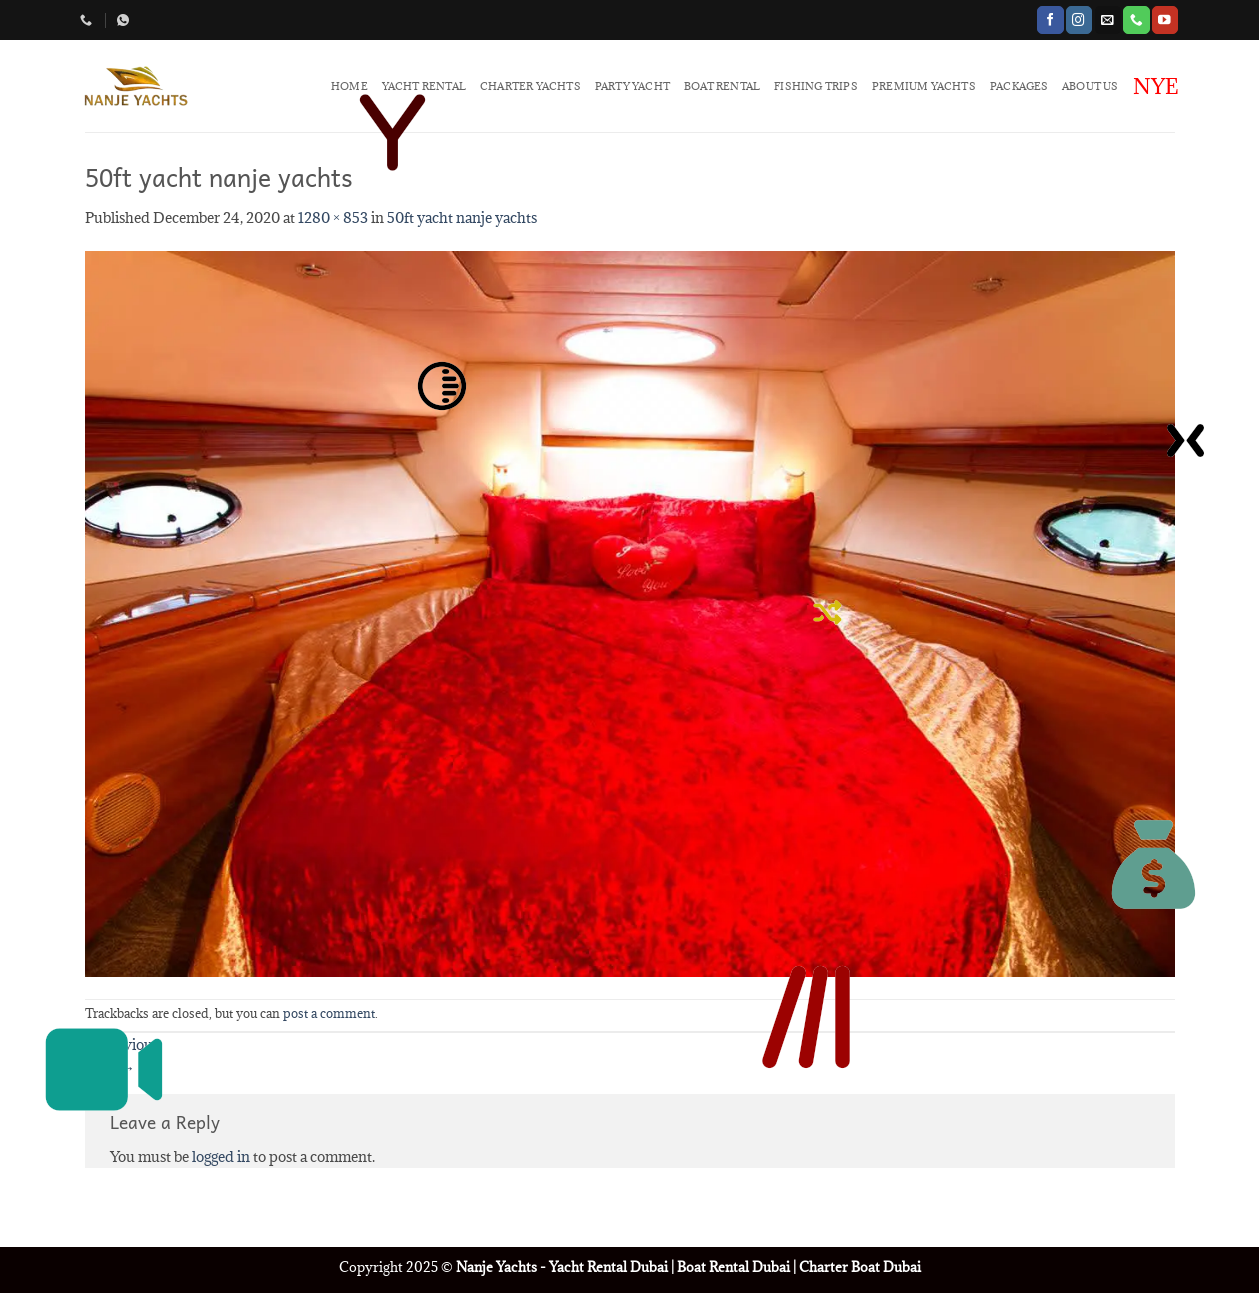 This screenshot has height=1293, width=1259. What do you see at coordinates (442, 386) in the screenshot?
I see `toggle shadow effects on an element` at bounding box center [442, 386].